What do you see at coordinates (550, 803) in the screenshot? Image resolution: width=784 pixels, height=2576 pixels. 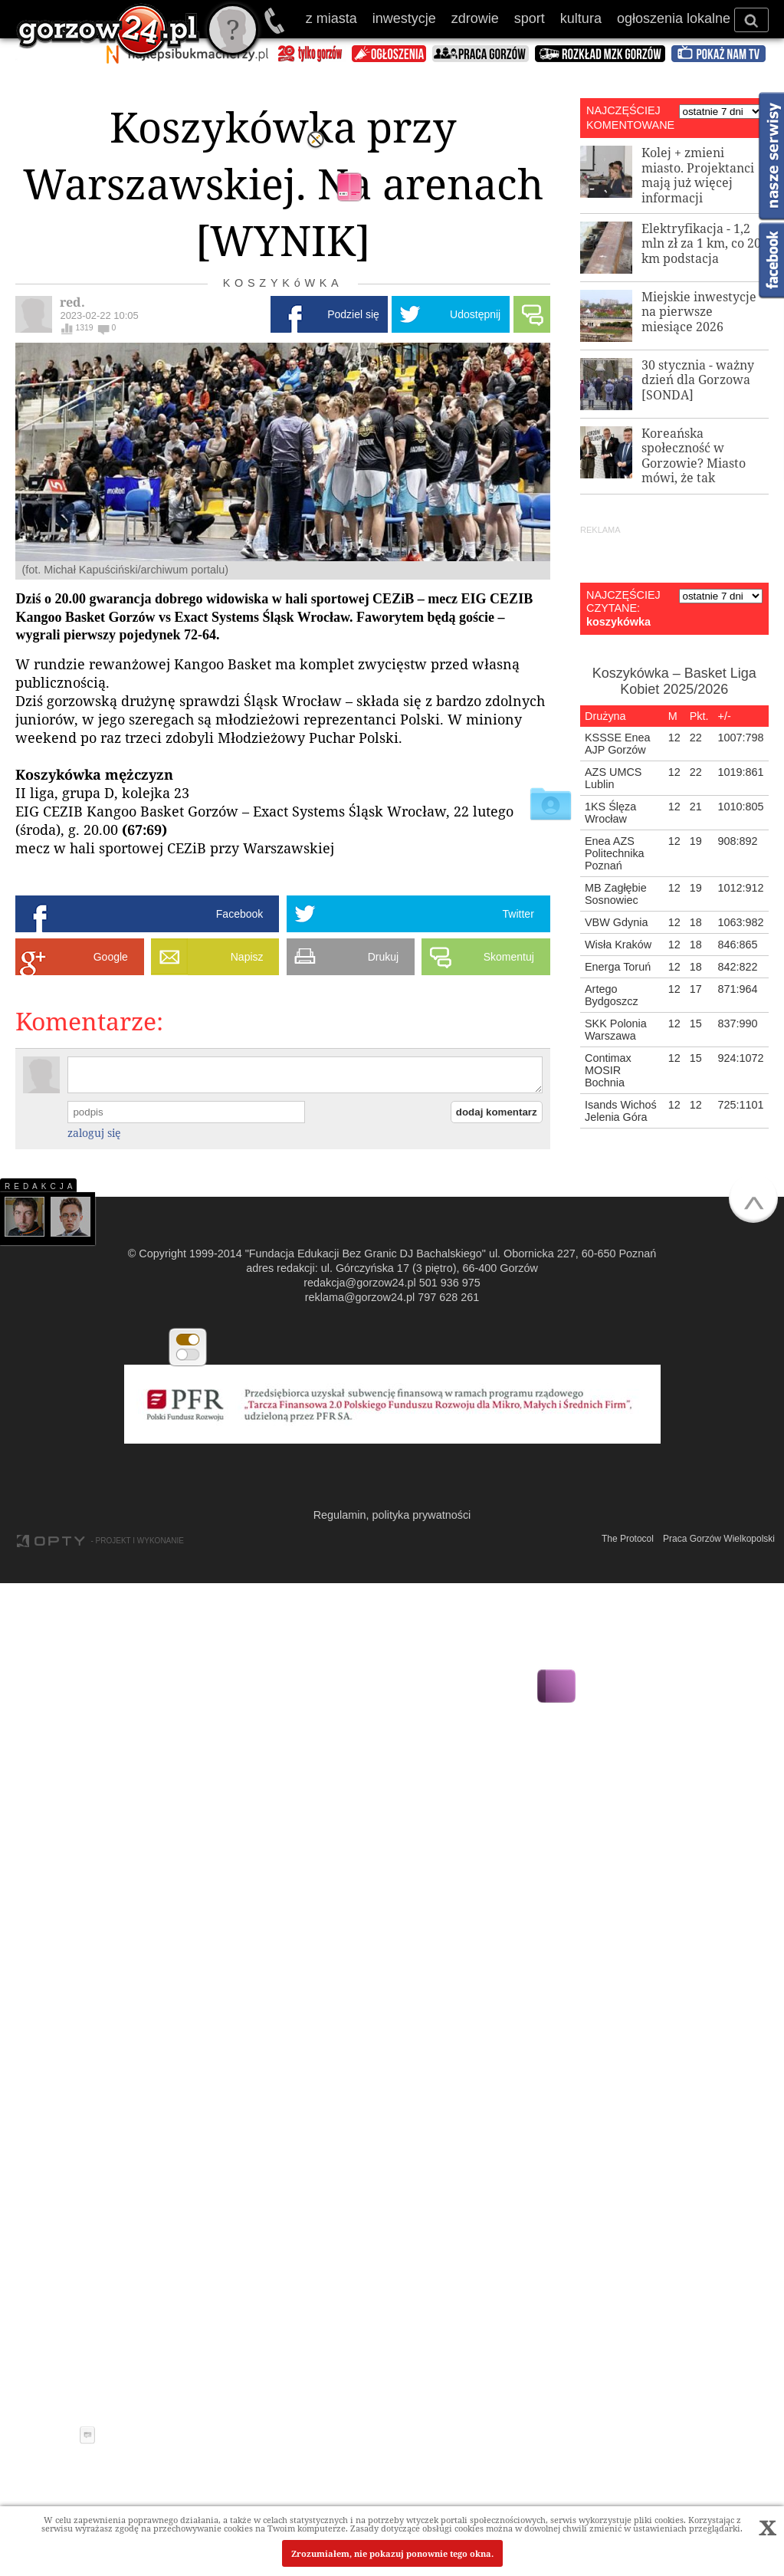 I see `open the users folder` at bounding box center [550, 803].